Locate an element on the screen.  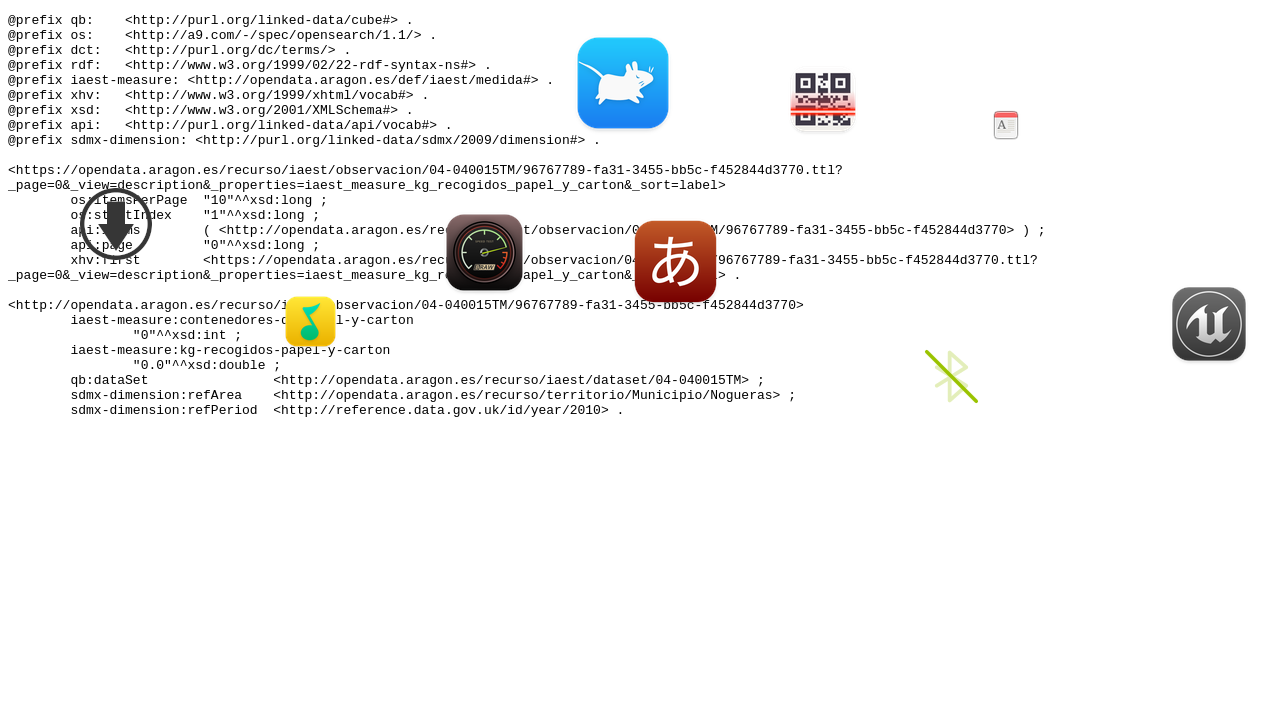
launch blackmagic raw speed test application is located at coordinates (484, 252).